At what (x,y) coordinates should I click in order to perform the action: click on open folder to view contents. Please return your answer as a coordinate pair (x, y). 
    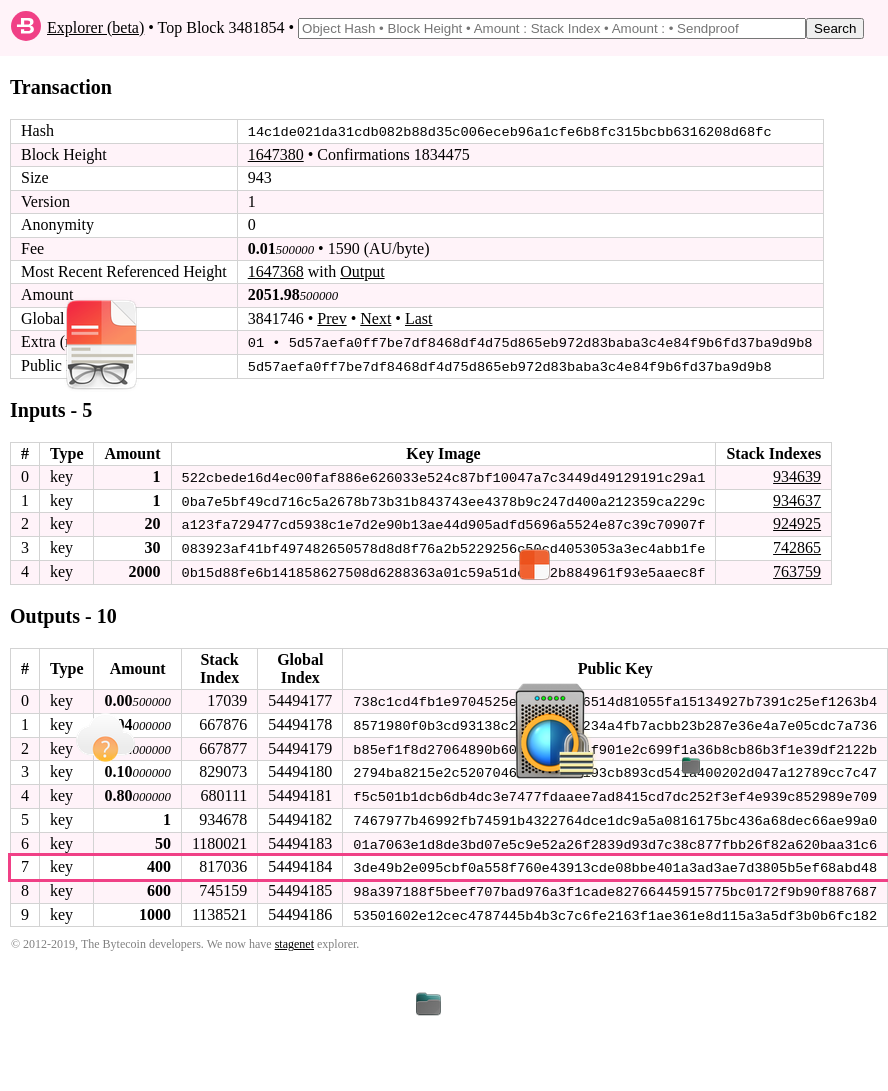
    Looking at the image, I should click on (691, 765).